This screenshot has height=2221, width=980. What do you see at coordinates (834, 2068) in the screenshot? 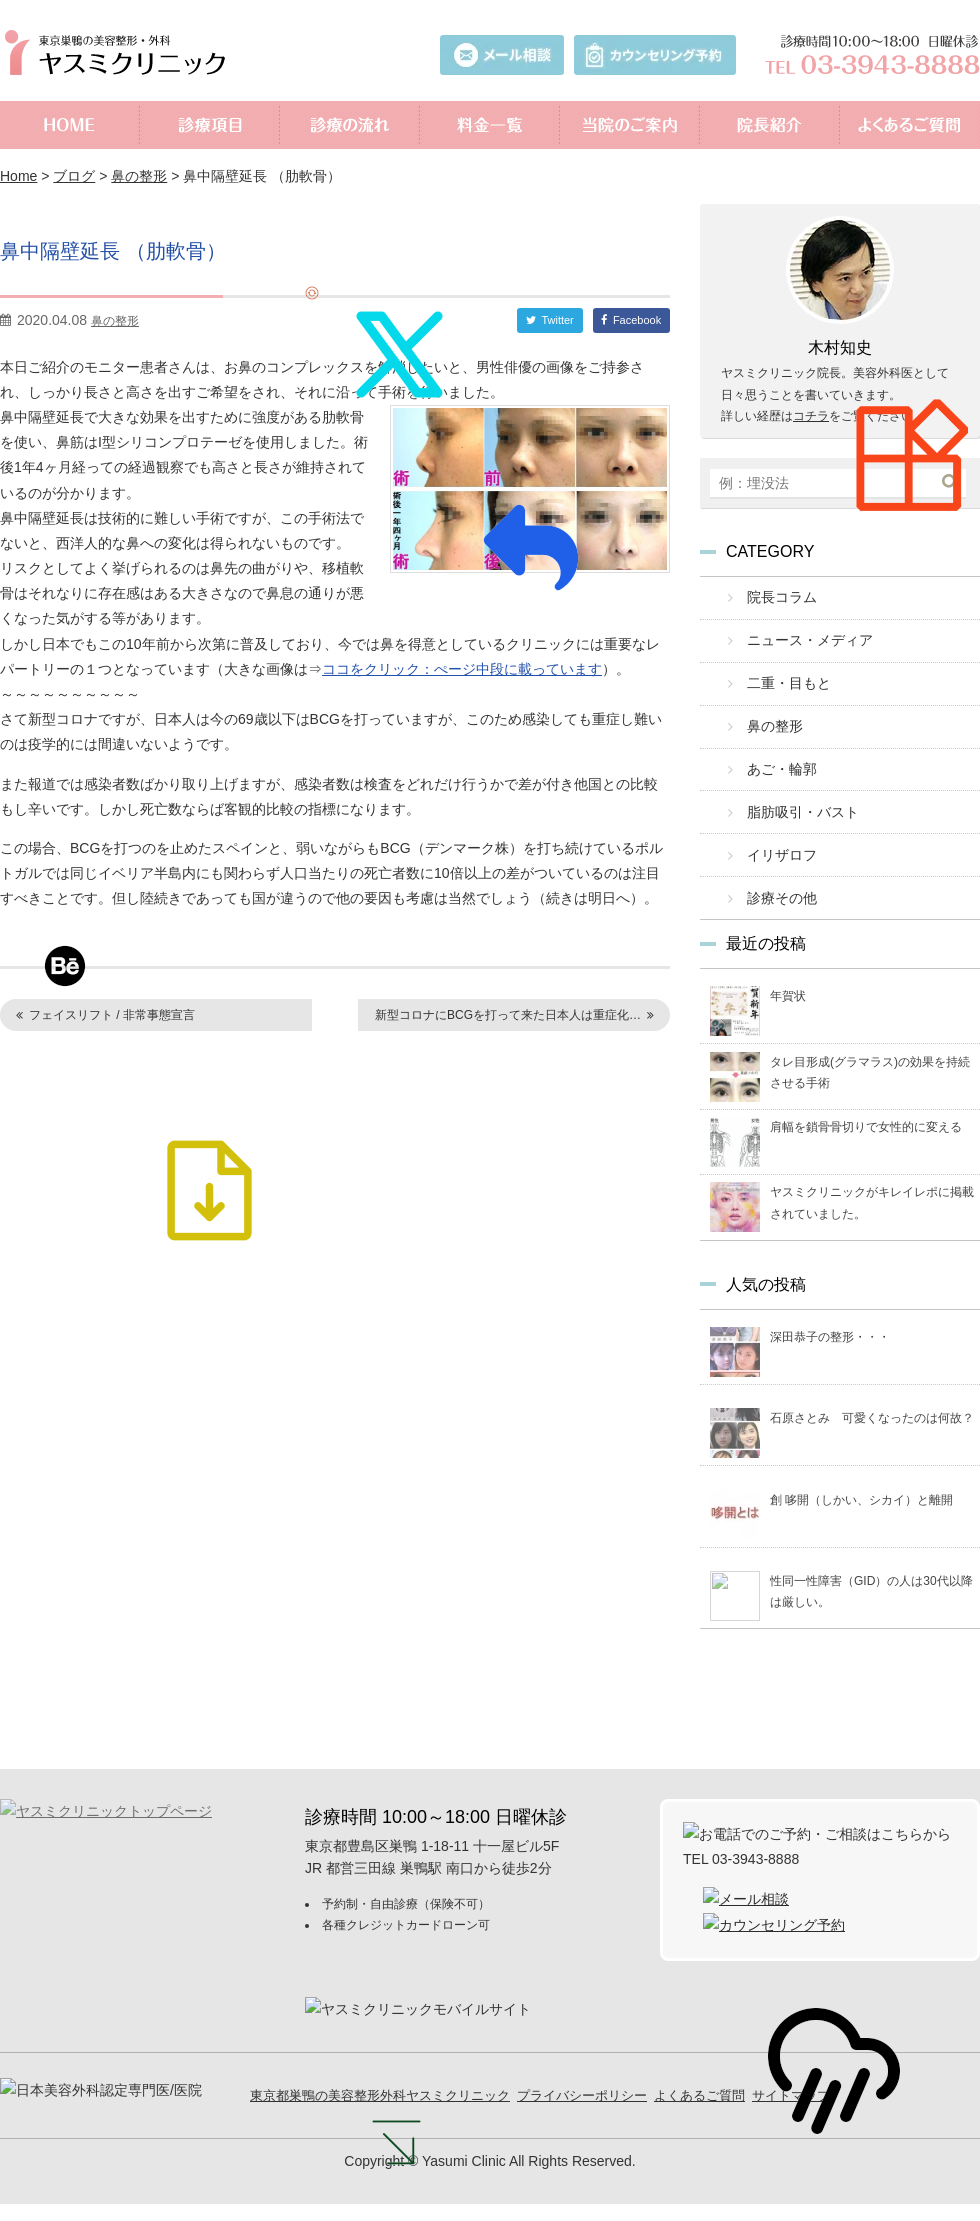
I see `indicates rainy and windy weather conditions` at bounding box center [834, 2068].